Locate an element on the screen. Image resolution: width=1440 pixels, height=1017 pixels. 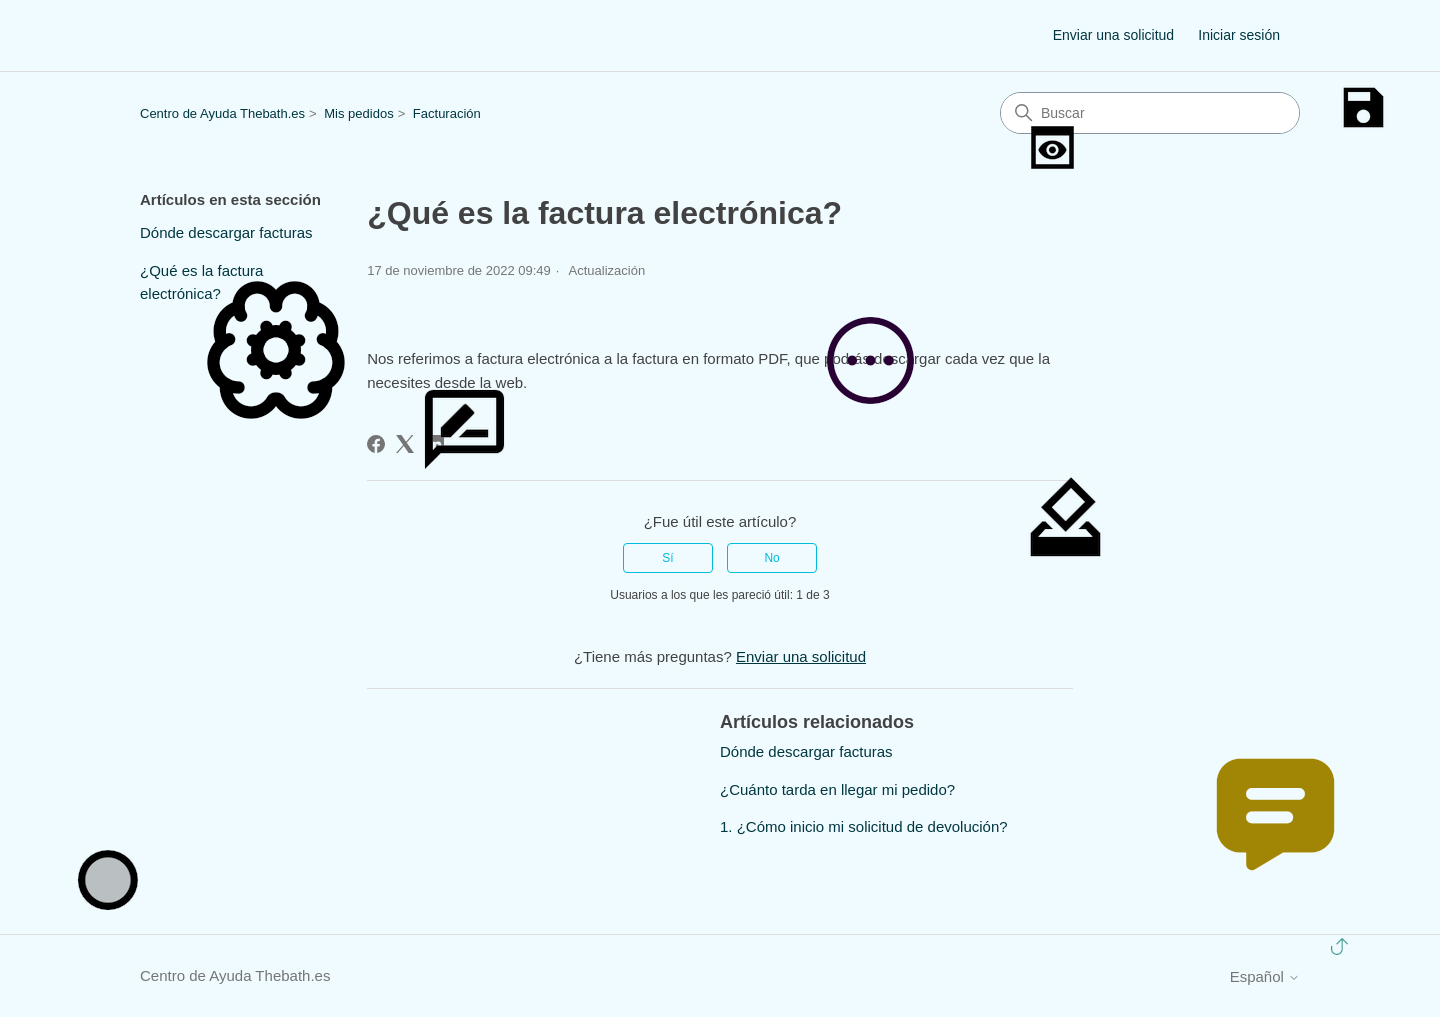
open messages or chat is located at coordinates (1275, 811).